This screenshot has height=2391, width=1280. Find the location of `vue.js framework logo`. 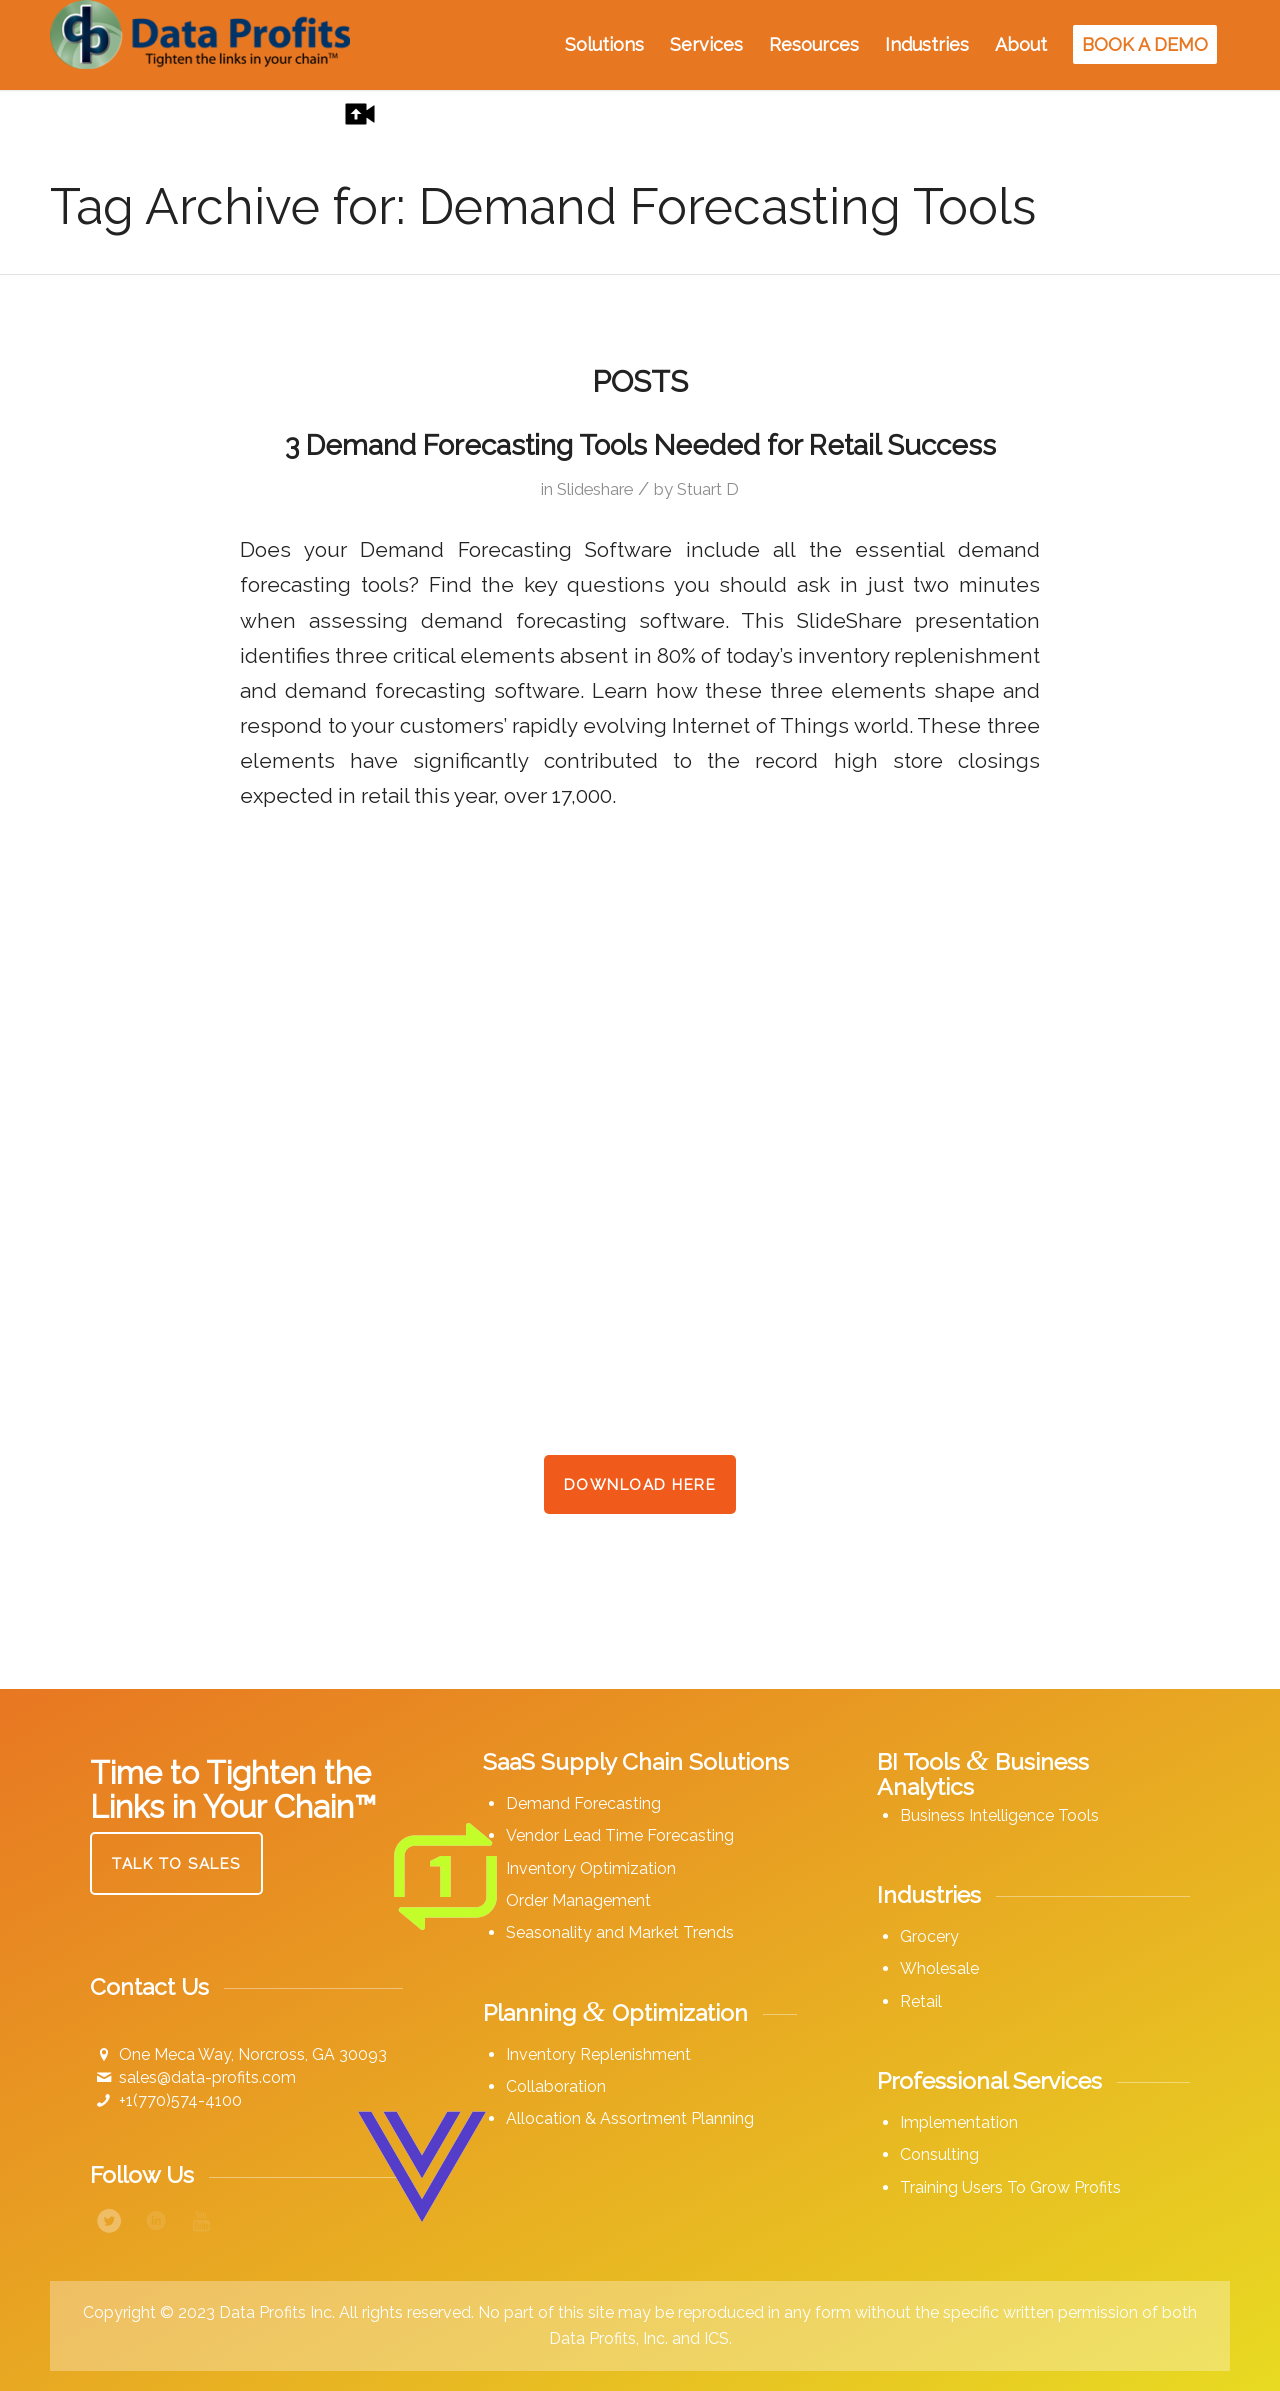

vue.js framework logo is located at coordinates (422, 2164).